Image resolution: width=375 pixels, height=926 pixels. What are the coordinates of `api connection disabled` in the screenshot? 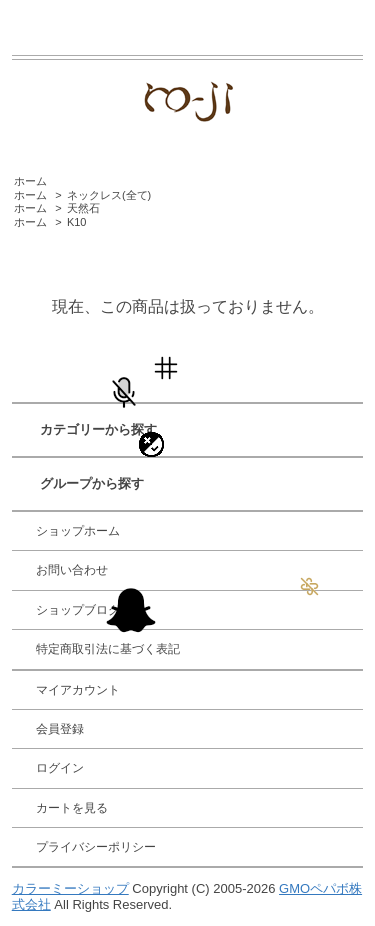 It's located at (309, 586).